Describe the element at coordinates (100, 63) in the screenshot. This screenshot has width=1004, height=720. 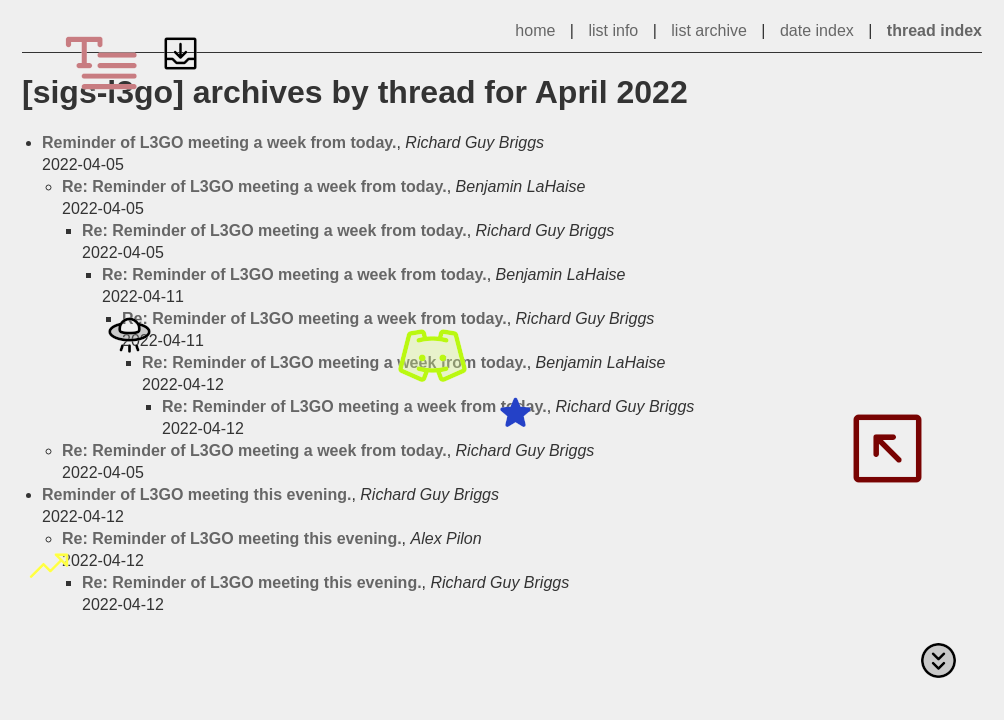
I see `read articles from the new york times` at that location.